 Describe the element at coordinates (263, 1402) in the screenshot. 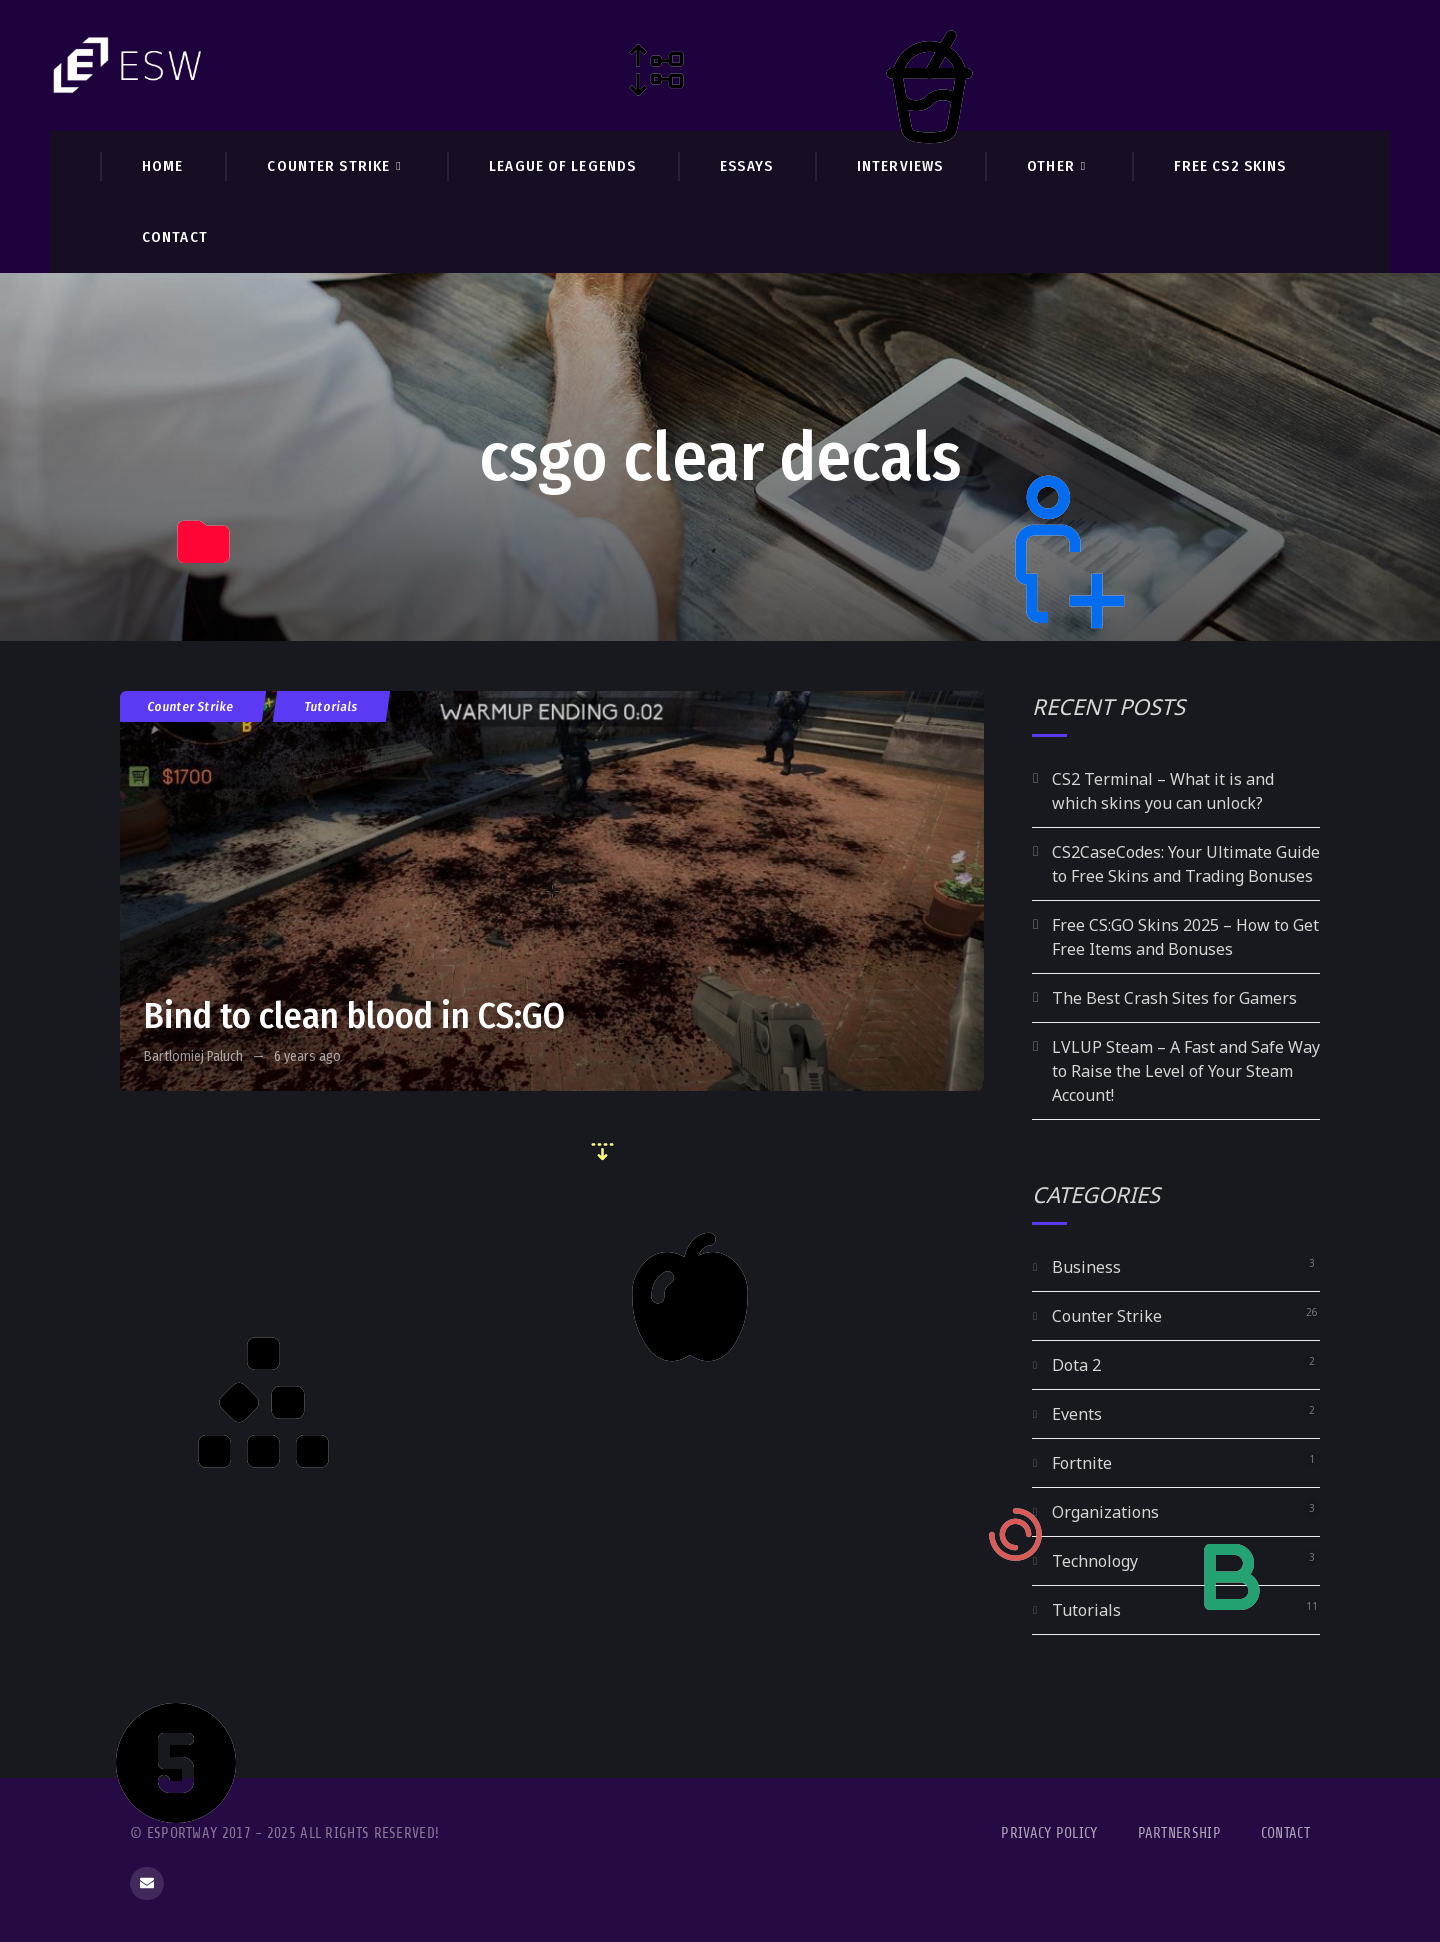

I see `view stacked or layered resources` at that location.